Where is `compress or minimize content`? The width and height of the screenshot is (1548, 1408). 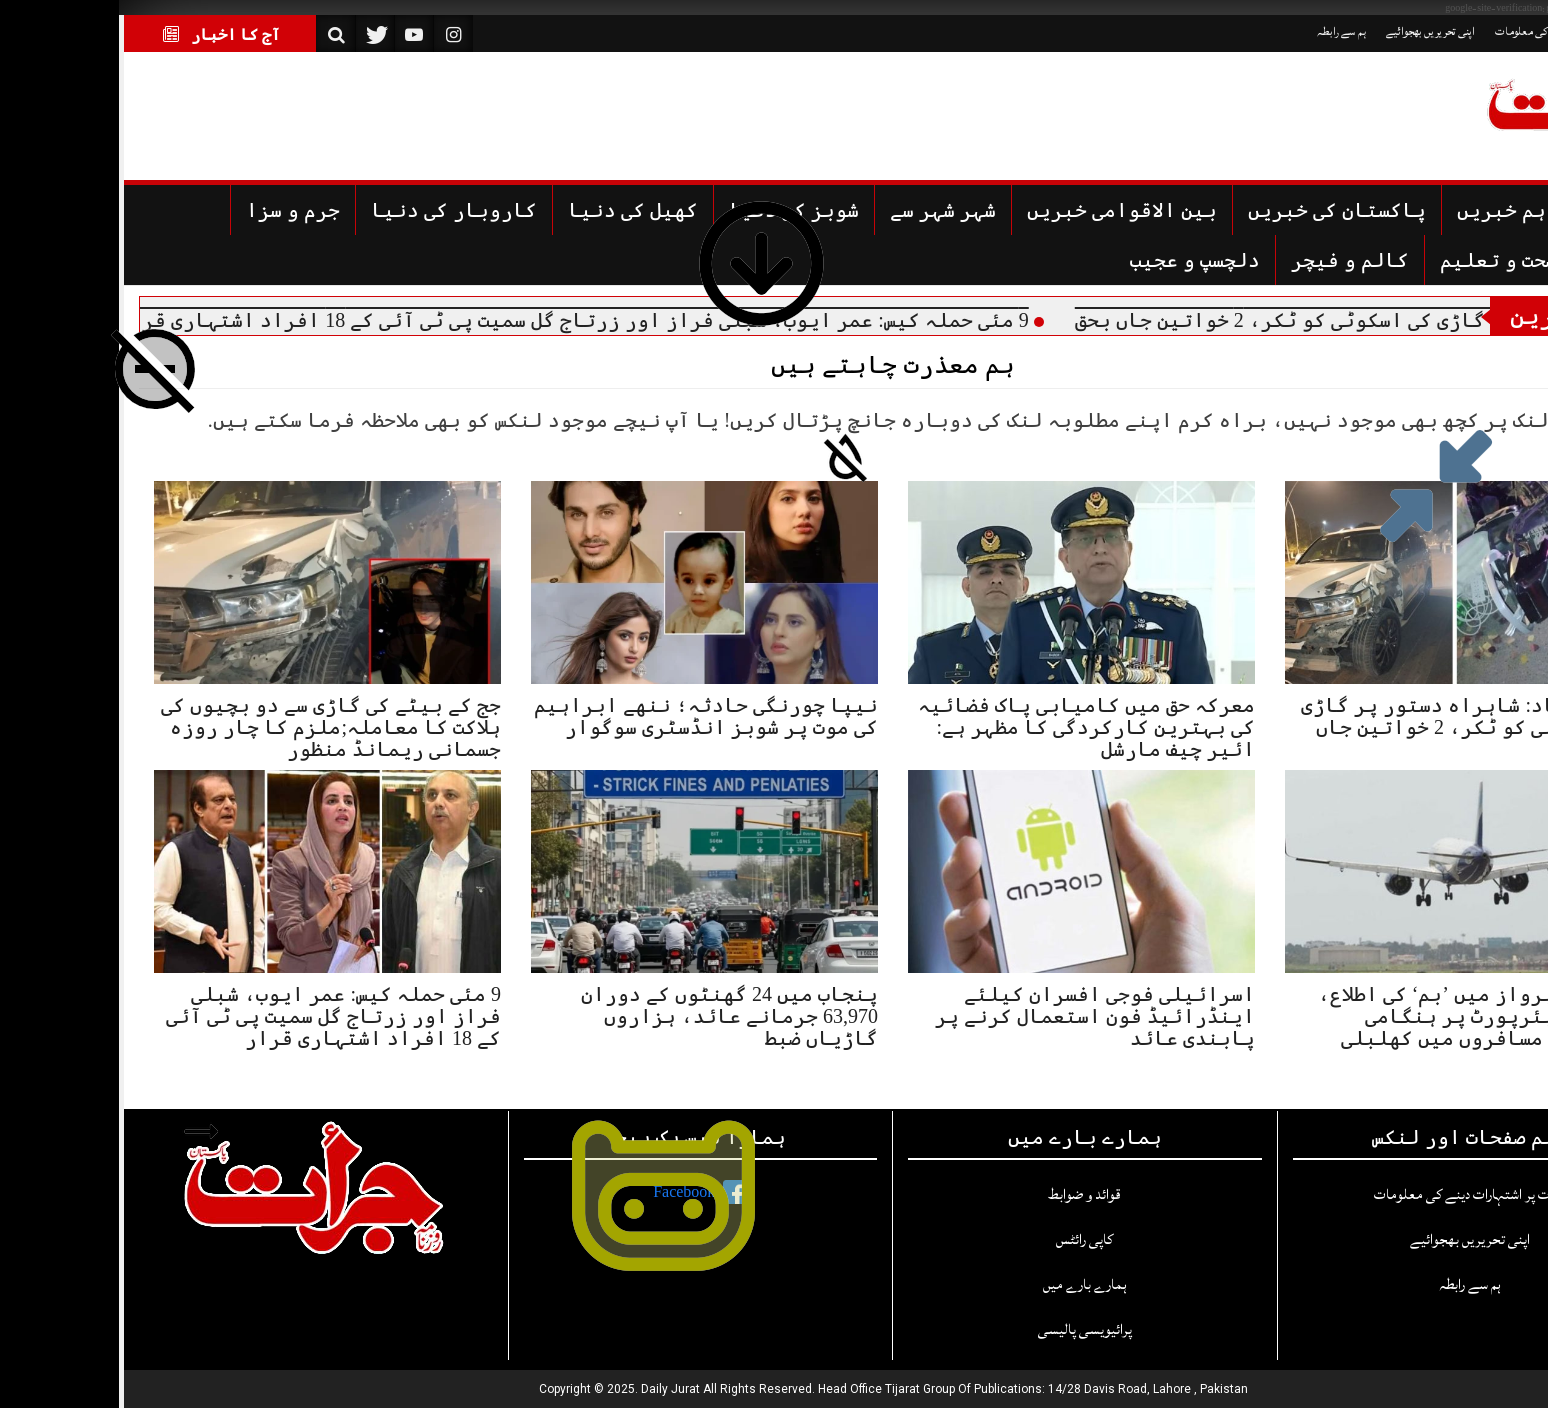
compress or minimize content is located at coordinates (1436, 486).